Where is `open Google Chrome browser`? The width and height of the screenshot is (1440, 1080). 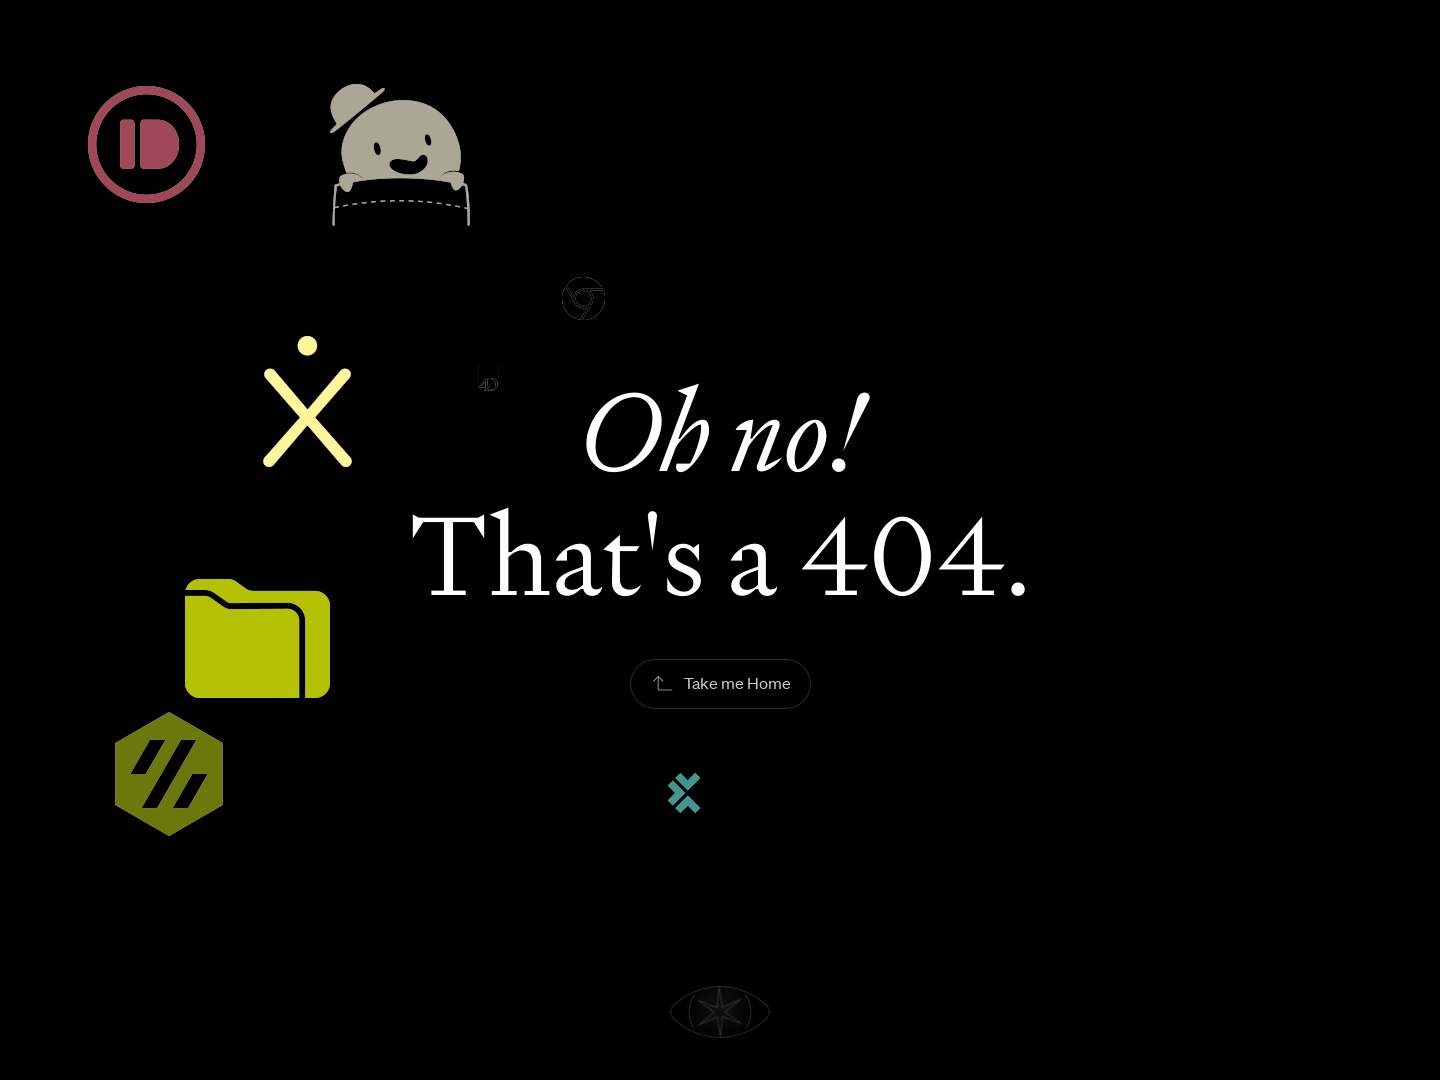 open Google Chrome browser is located at coordinates (583, 298).